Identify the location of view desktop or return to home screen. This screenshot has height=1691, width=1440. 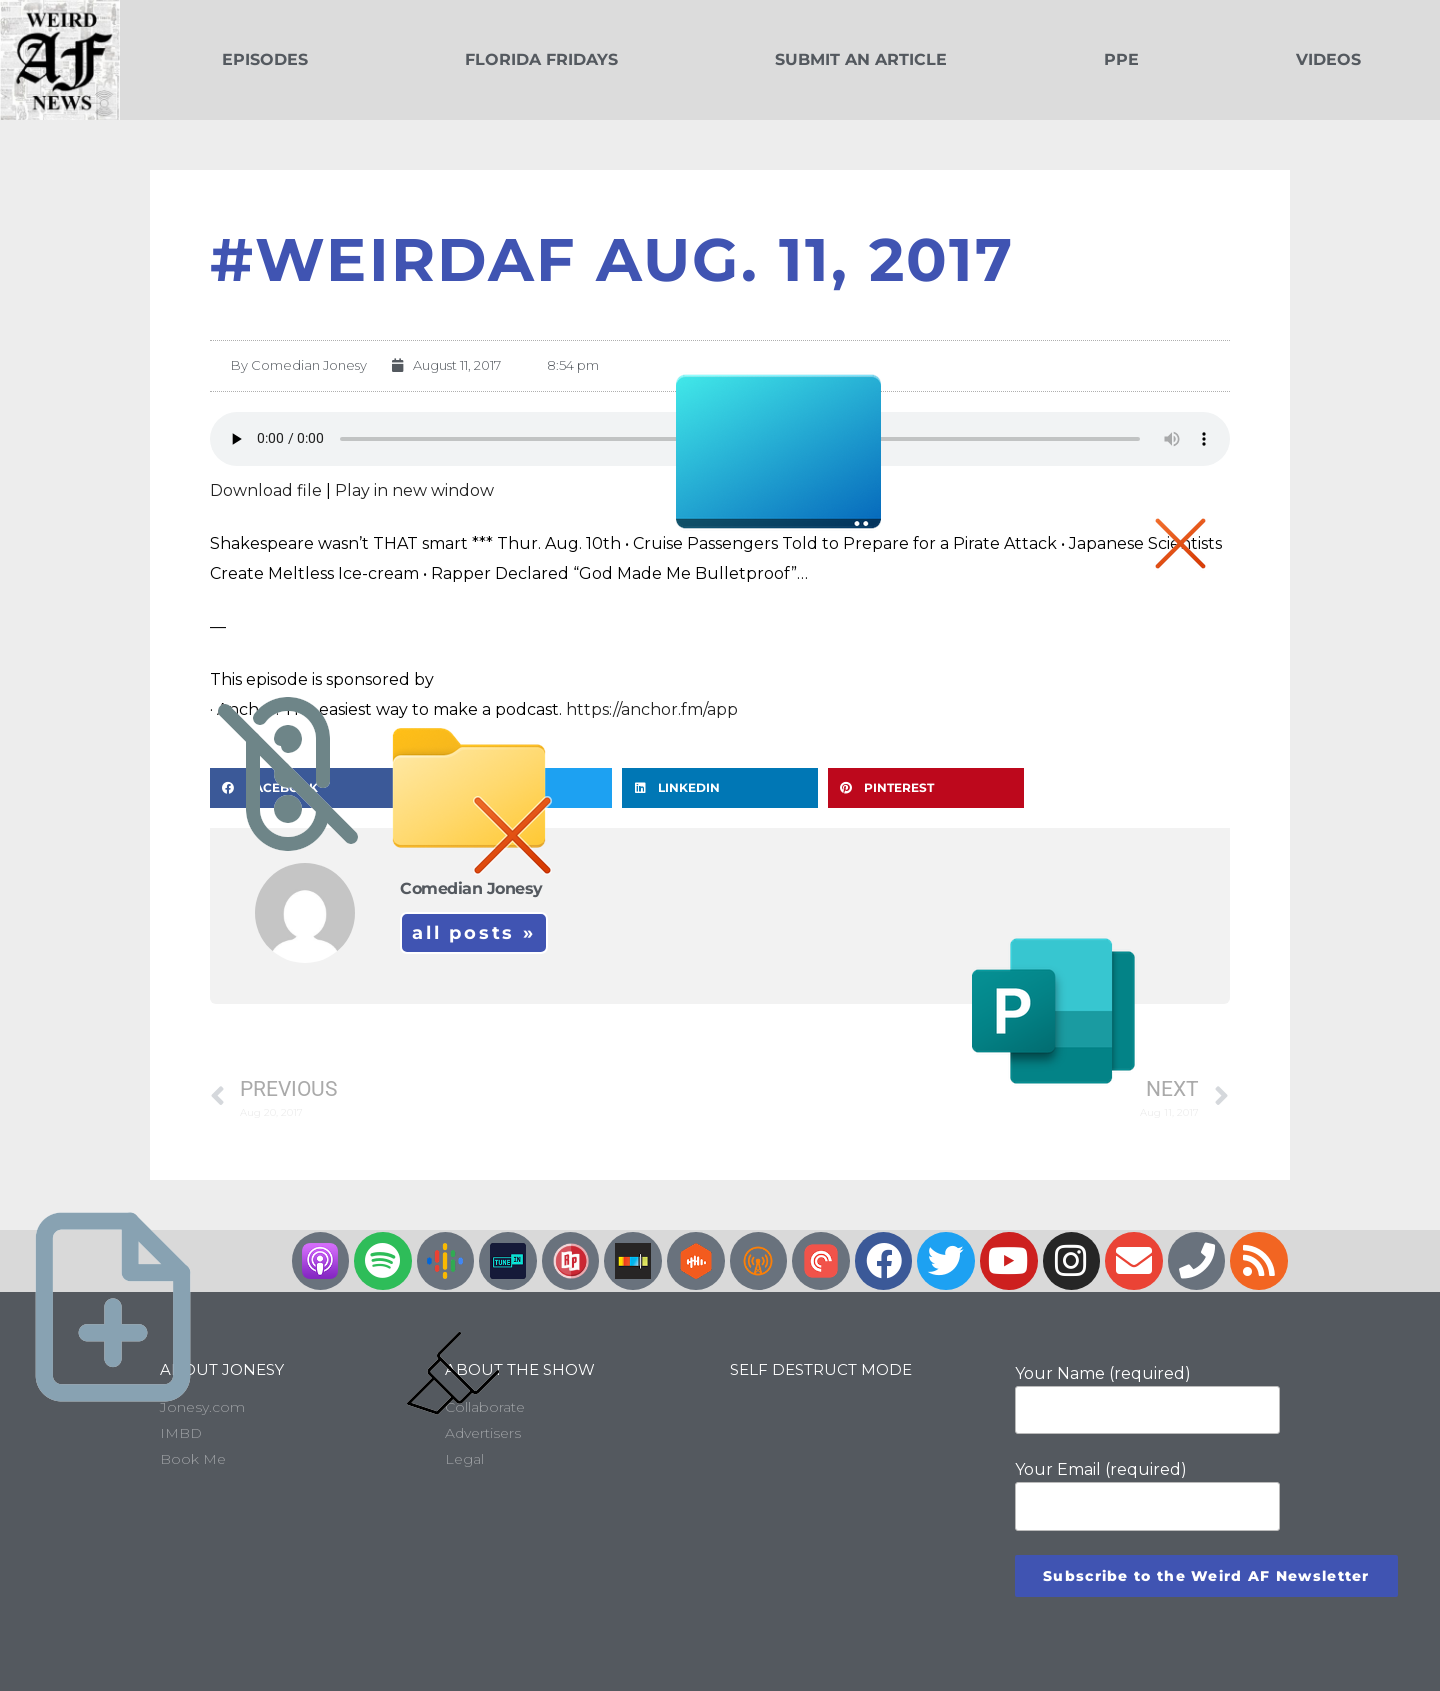
(778, 451).